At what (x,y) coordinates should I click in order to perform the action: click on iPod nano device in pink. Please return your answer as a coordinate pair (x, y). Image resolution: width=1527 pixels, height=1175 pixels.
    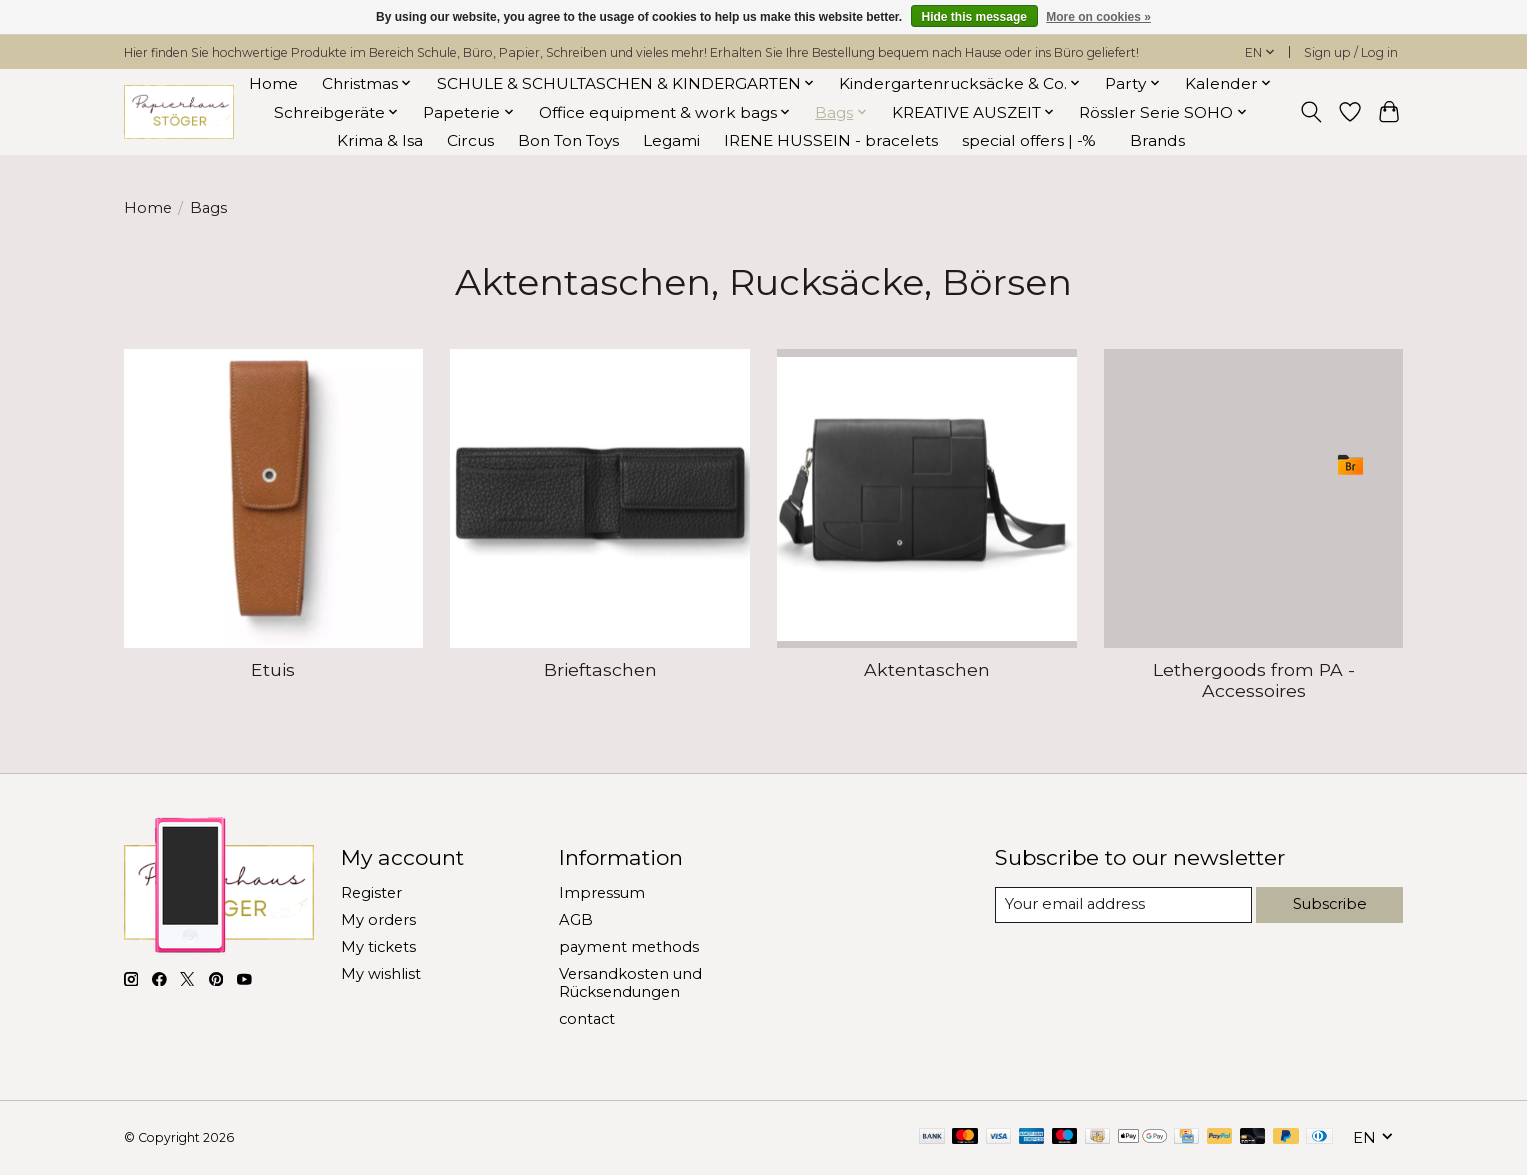
    Looking at the image, I should click on (190, 885).